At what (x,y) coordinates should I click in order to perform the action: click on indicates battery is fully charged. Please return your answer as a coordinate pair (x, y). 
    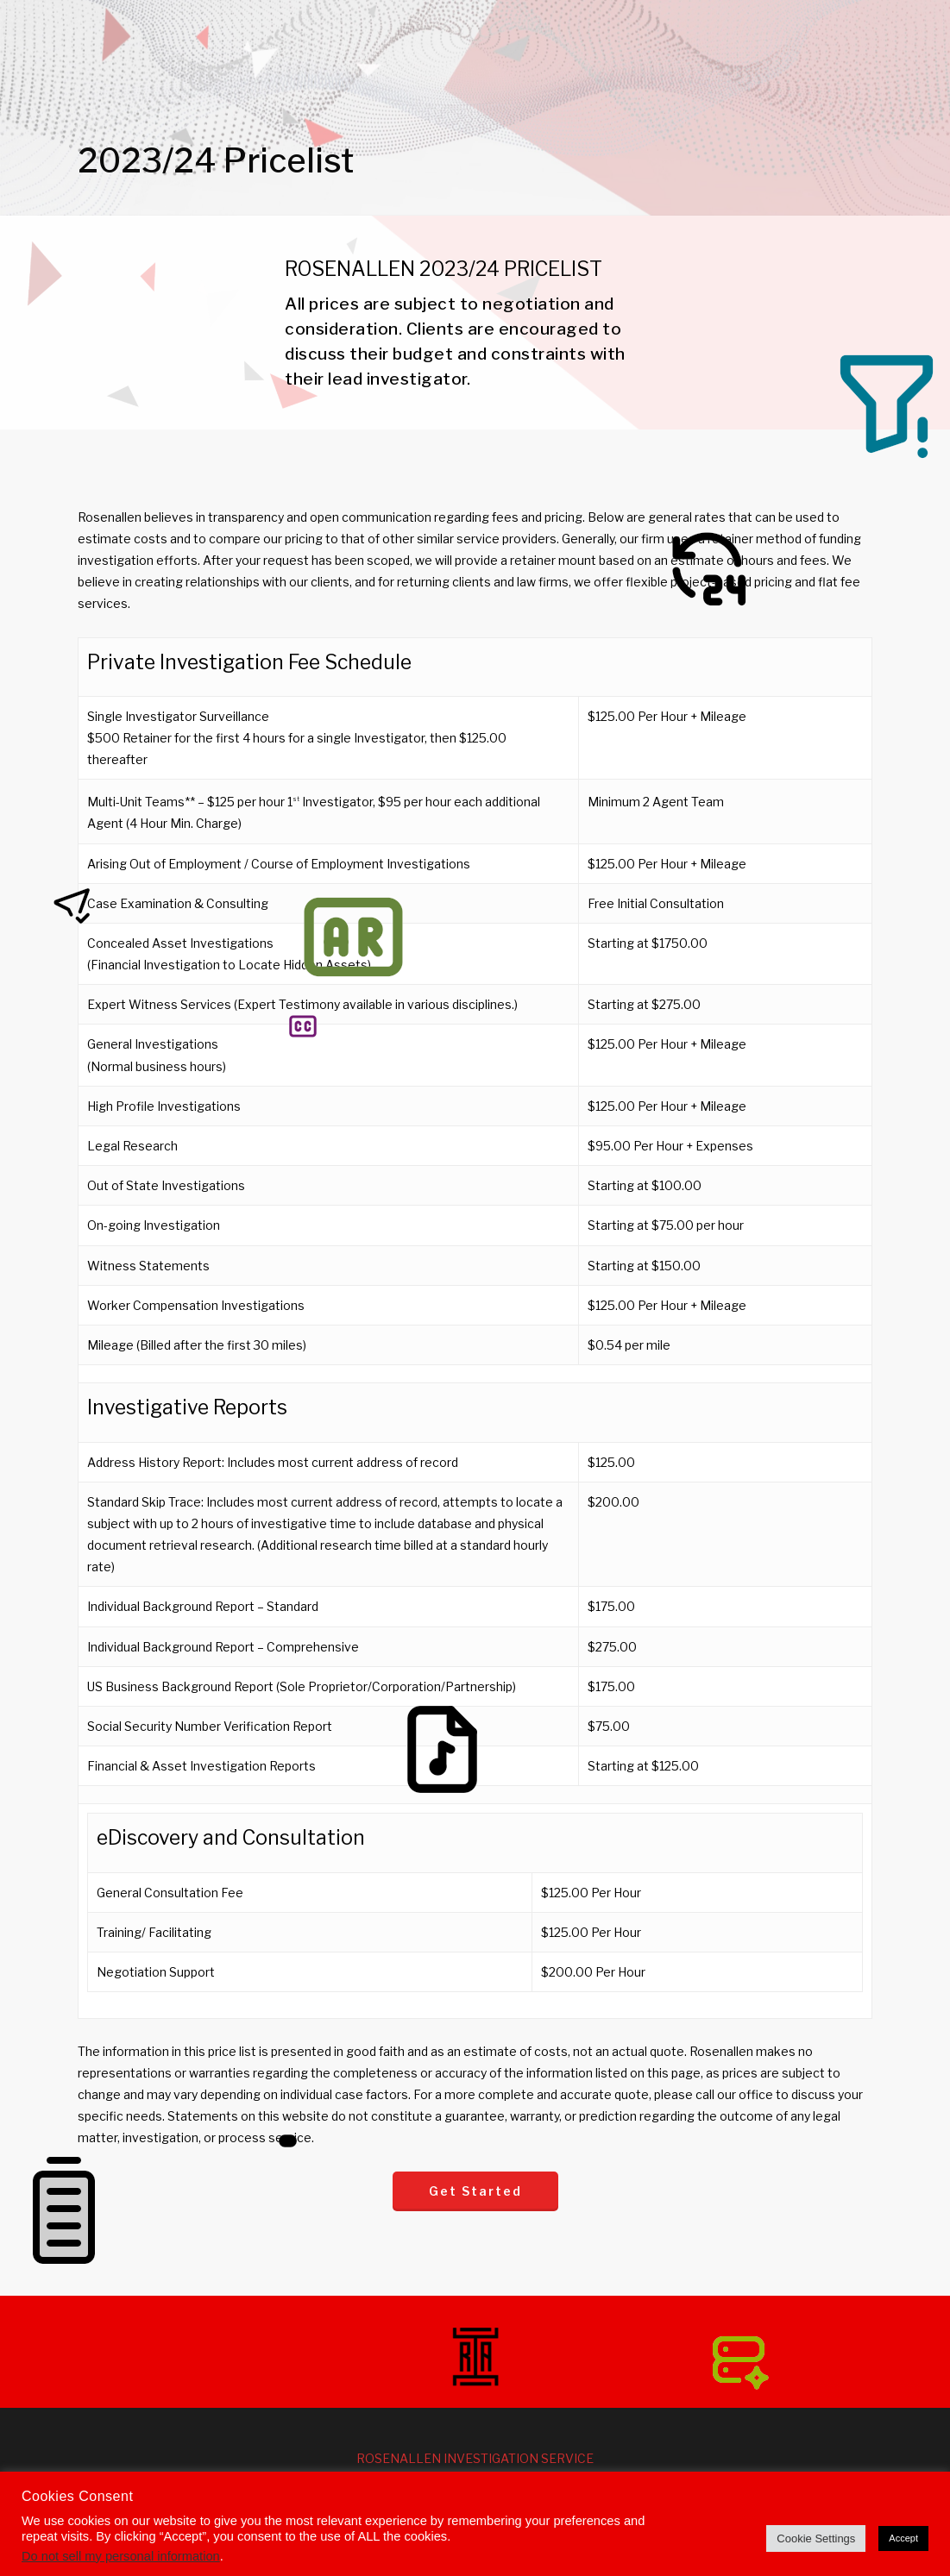
    Looking at the image, I should click on (64, 2212).